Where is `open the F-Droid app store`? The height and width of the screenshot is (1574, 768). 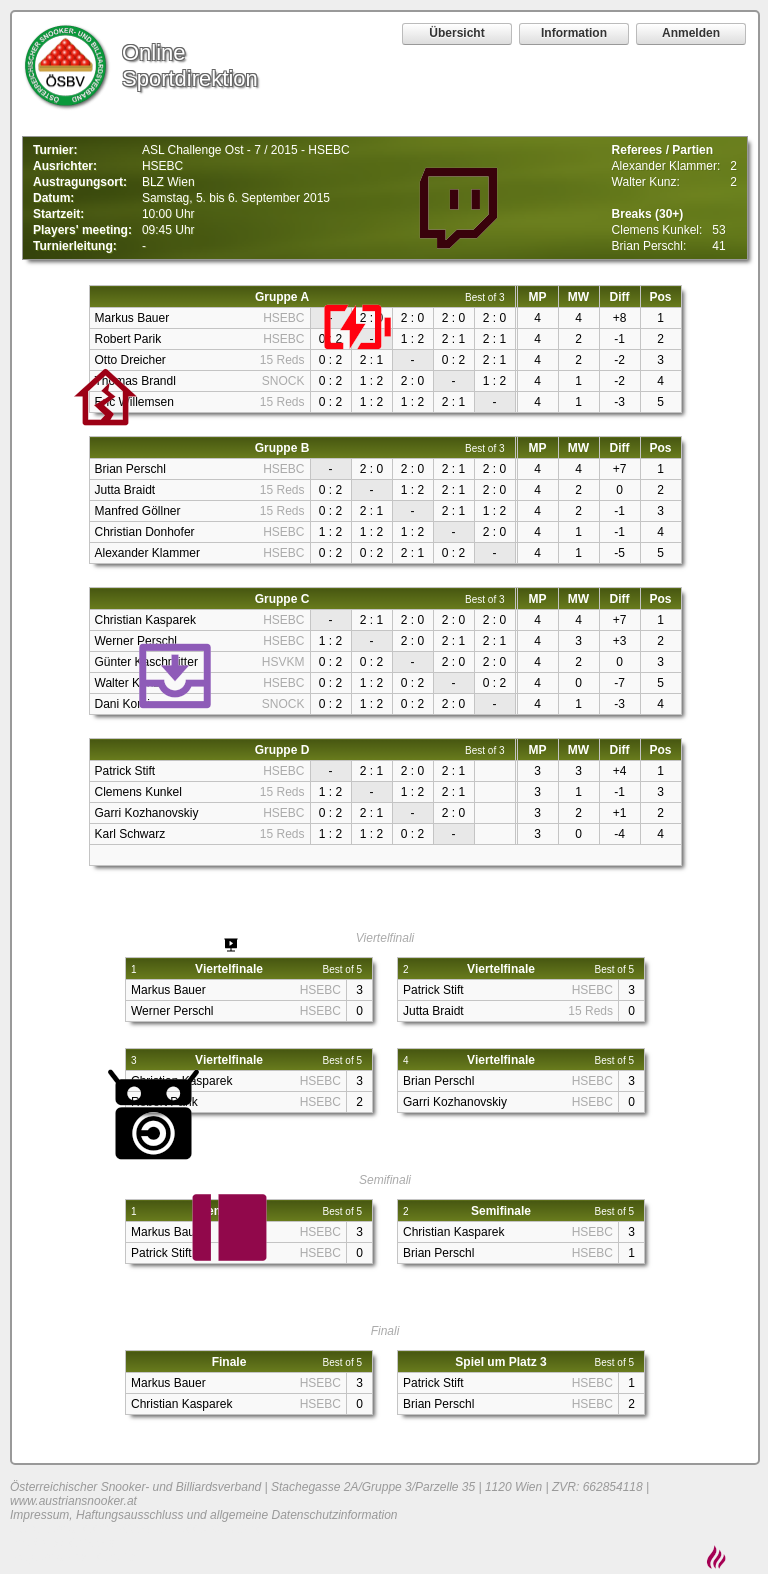 open the F-Droid app store is located at coordinates (153, 1114).